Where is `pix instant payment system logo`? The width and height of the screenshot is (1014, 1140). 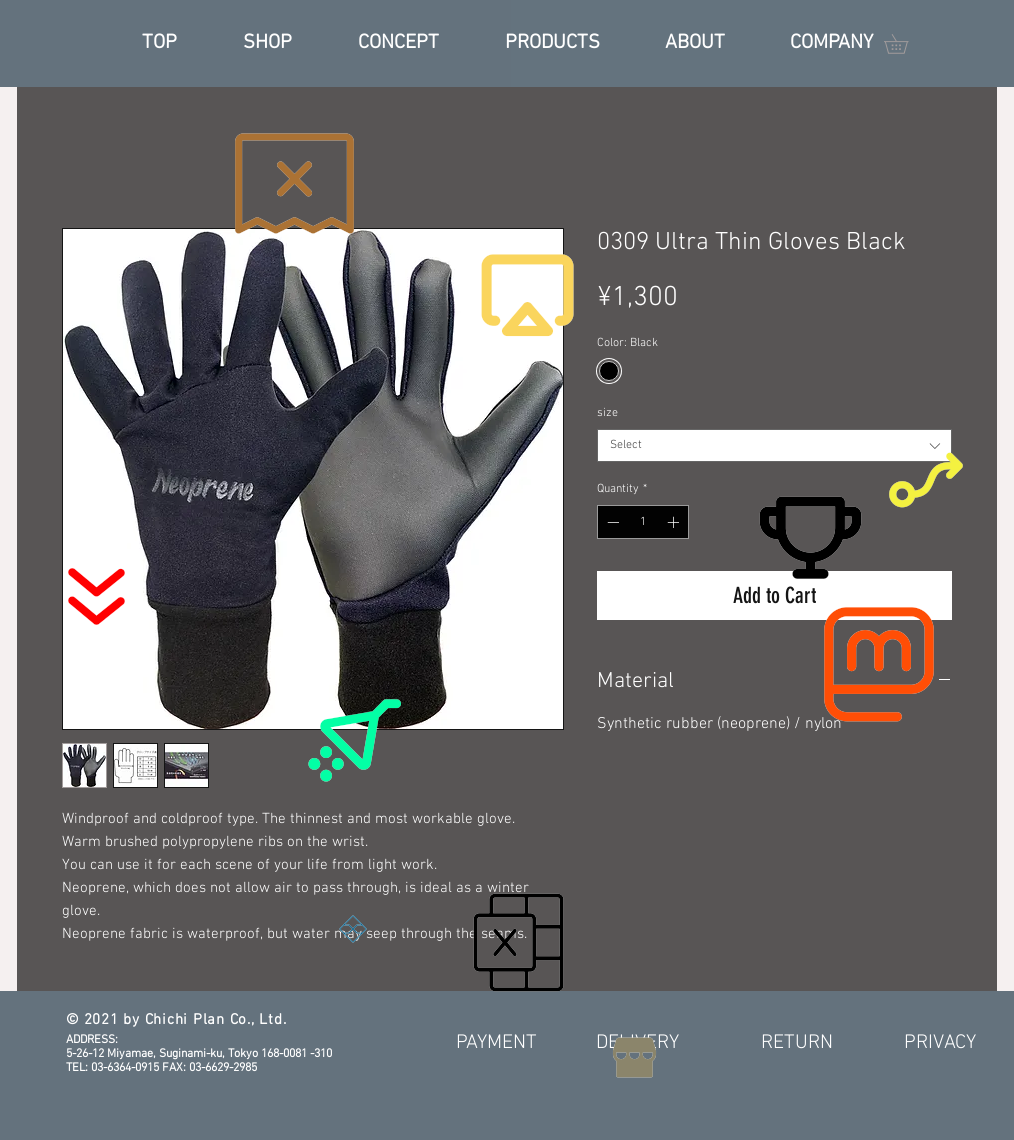 pix instant payment system logo is located at coordinates (353, 929).